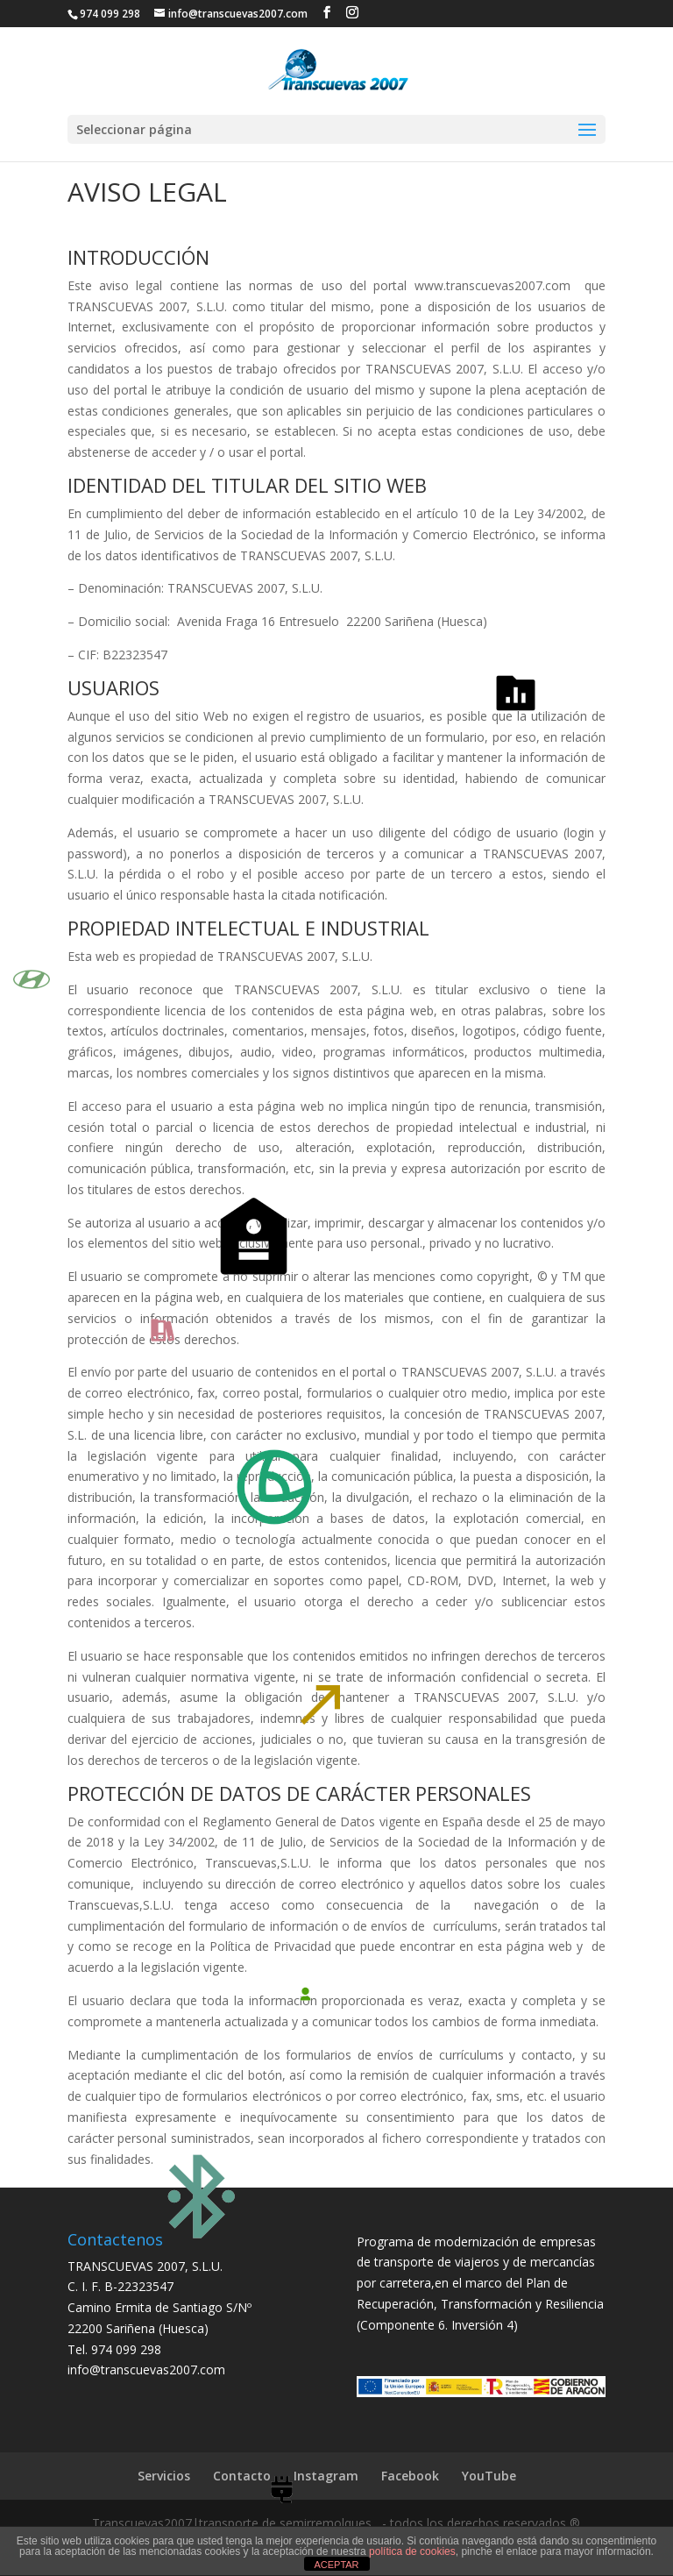 Image resolution: width=673 pixels, height=2576 pixels. What do you see at coordinates (32, 979) in the screenshot?
I see `Hyundai brand logo` at bounding box center [32, 979].